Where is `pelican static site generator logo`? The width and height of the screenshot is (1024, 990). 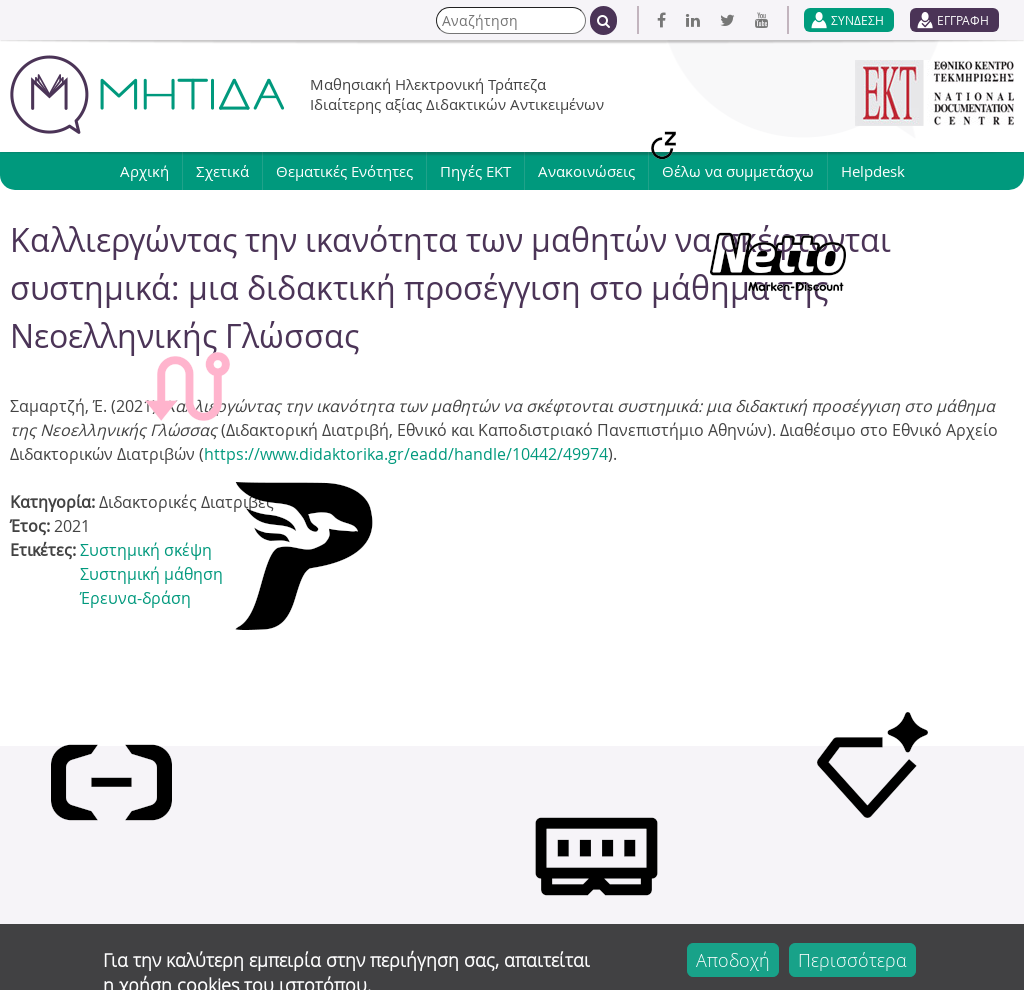
pelican static site generator logo is located at coordinates (304, 556).